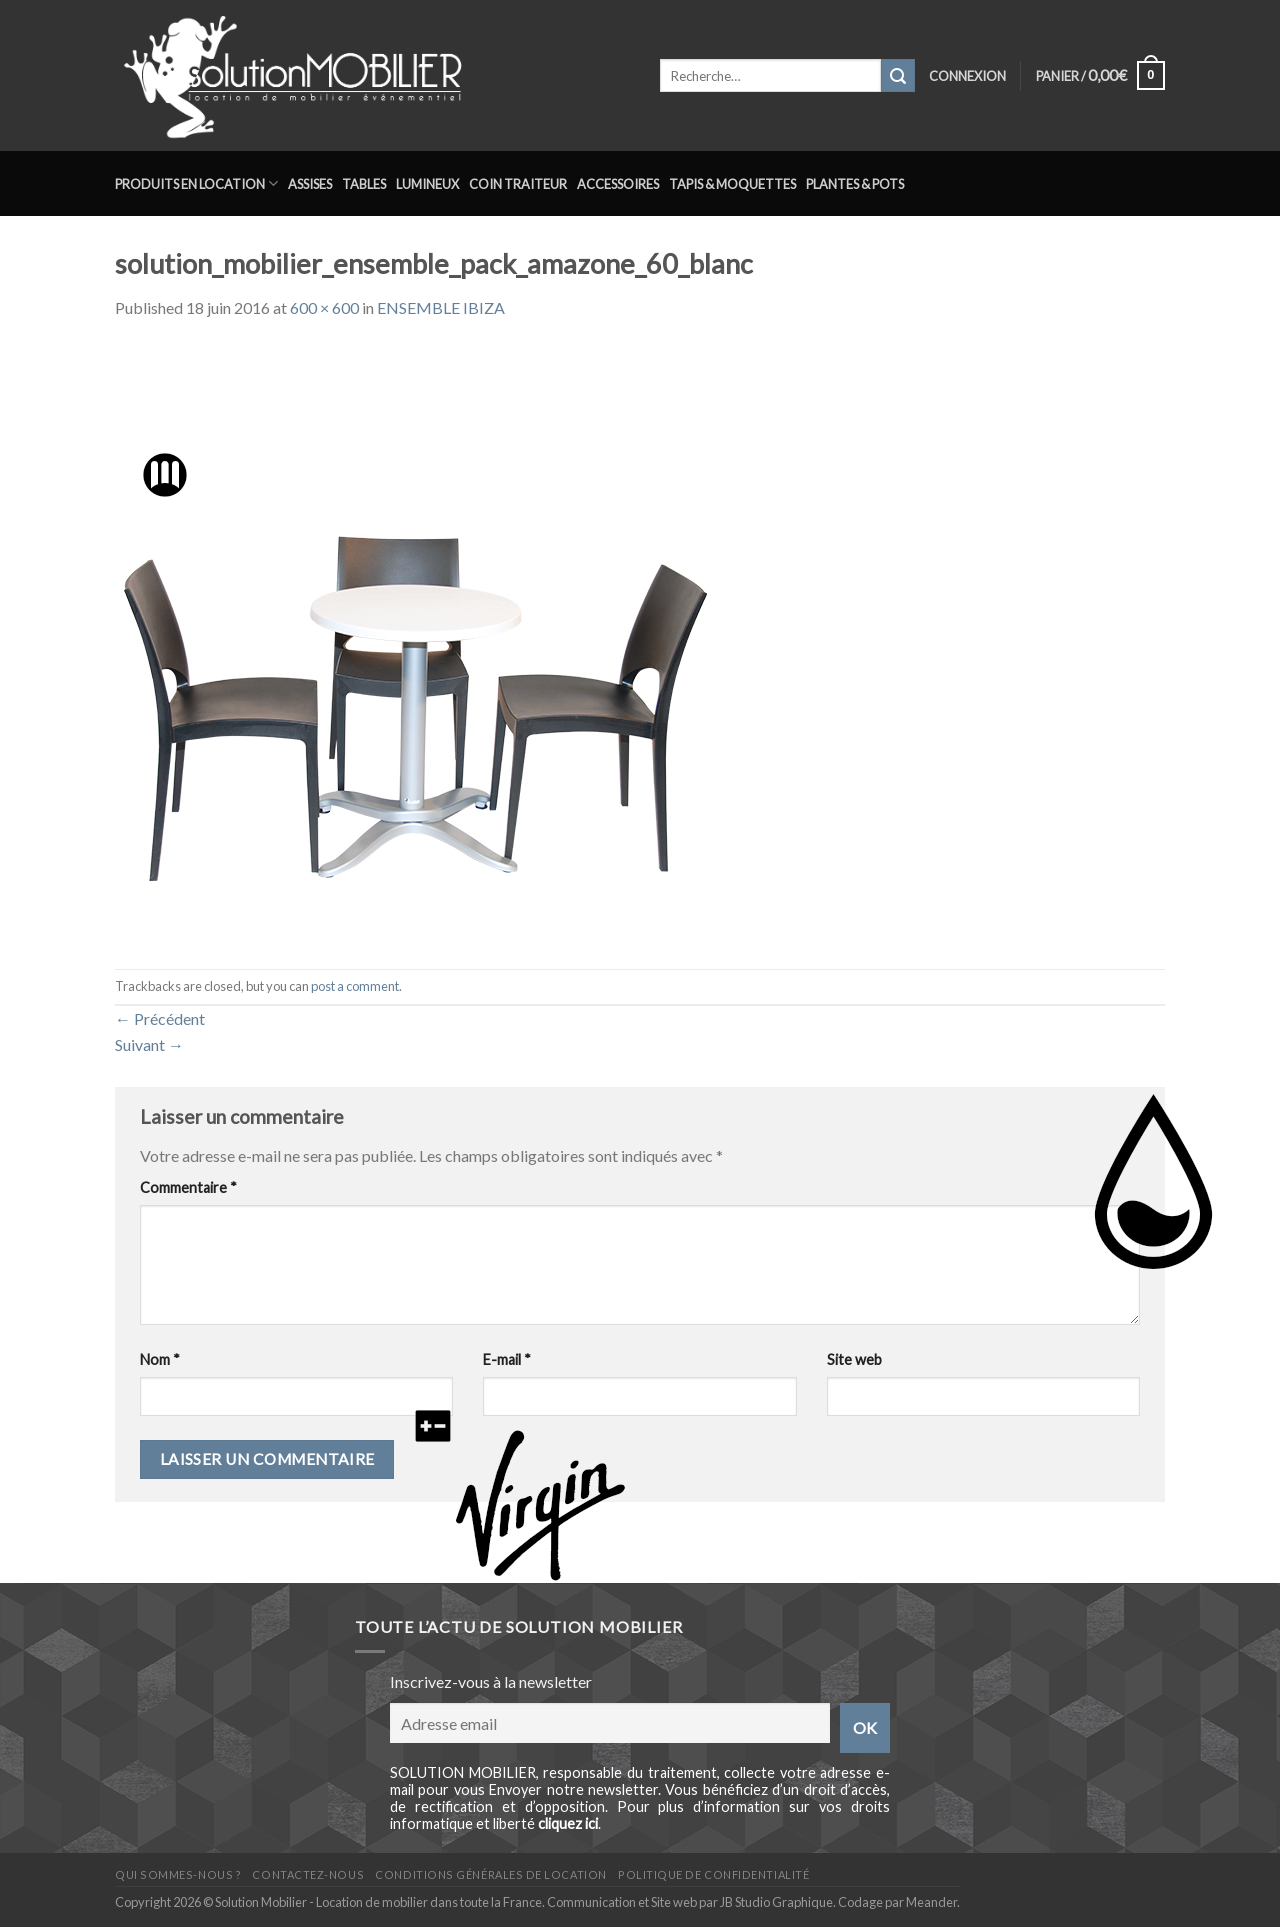 Image resolution: width=1280 pixels, height=1927 pixels. I want to click on open rainmeter desktop customization application, so click(1153, 1181).